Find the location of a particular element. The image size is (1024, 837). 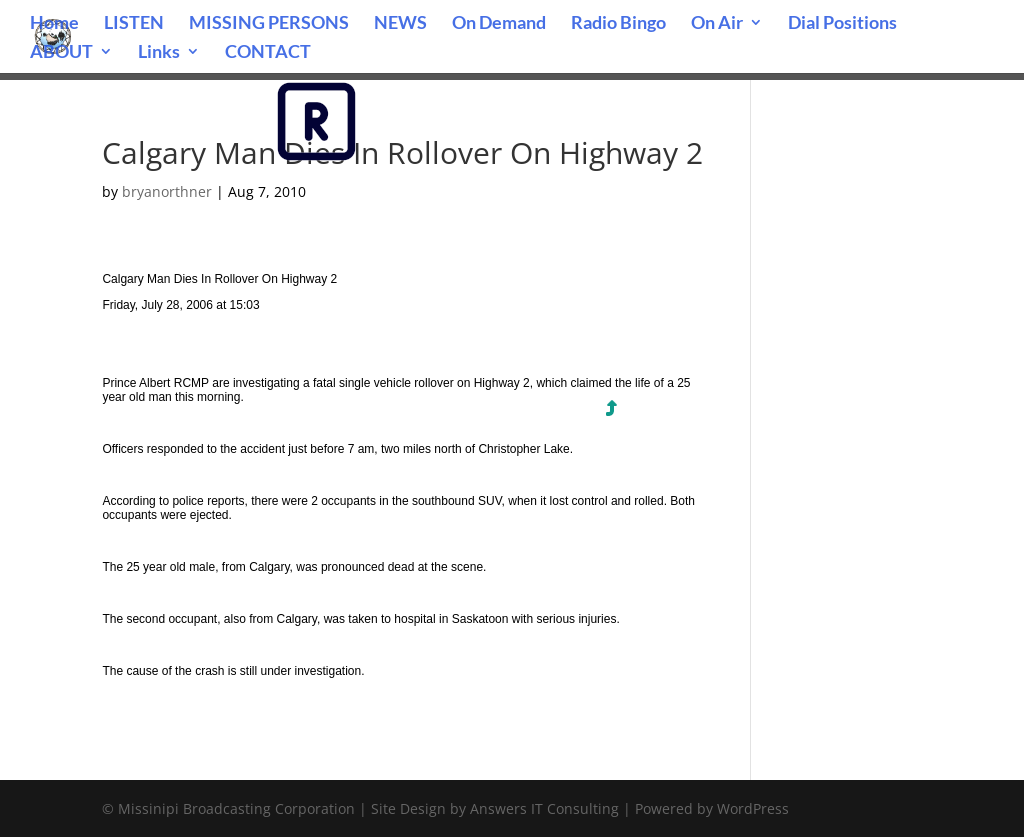

indicates a rating or review section is located at coordinates (316, 121).